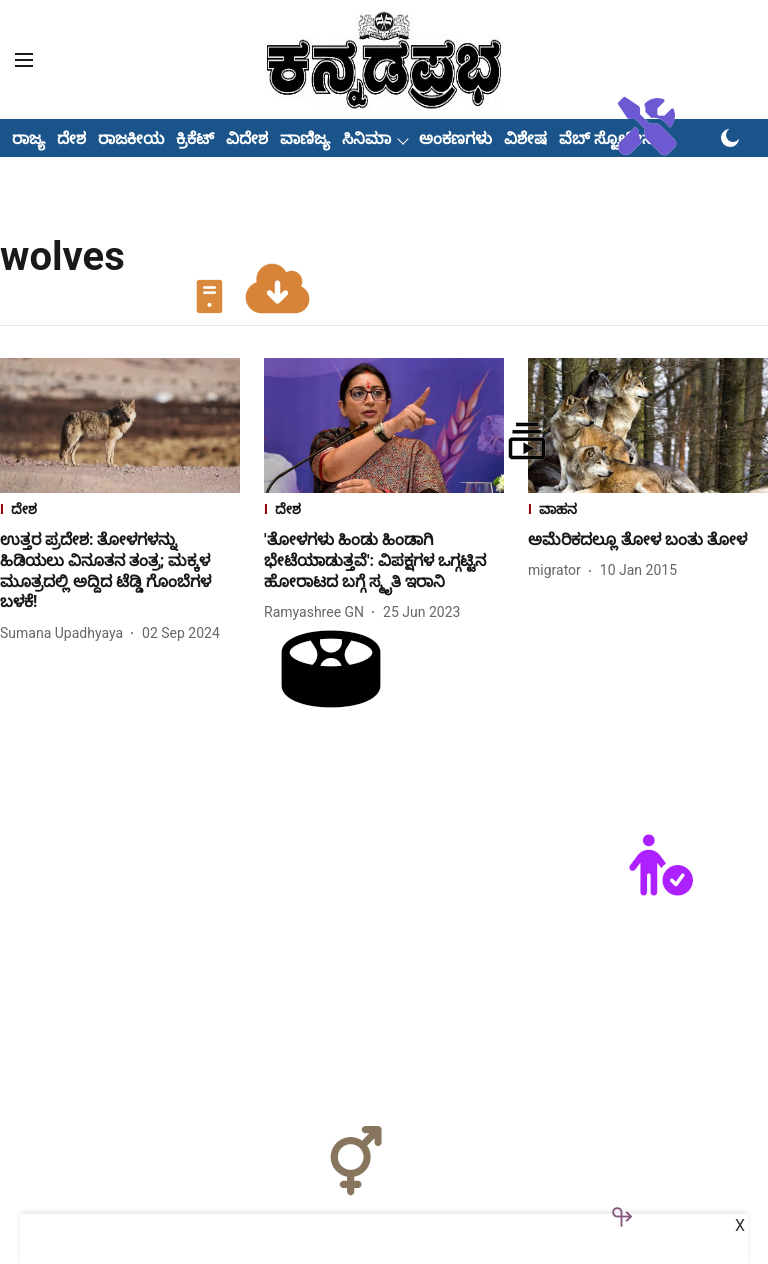 This screenshot has height=1264, width=768. I want to click on access steel drum or percussion sounds, so click(331, 669).